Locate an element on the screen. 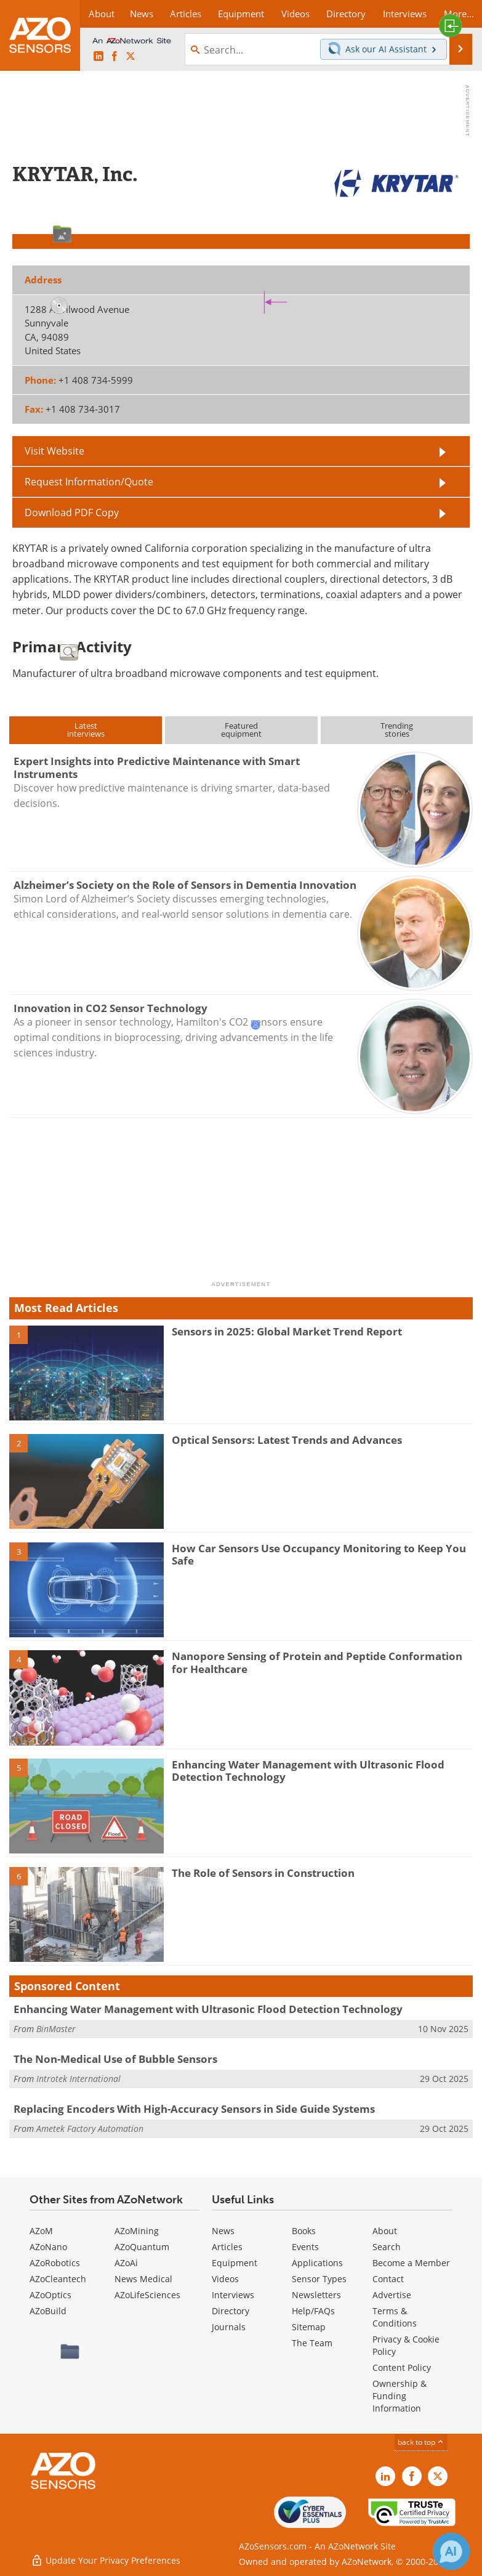 The width and height of the screenshot is (482, 2576). open your pictures folder is located at coordinates (62, 234).